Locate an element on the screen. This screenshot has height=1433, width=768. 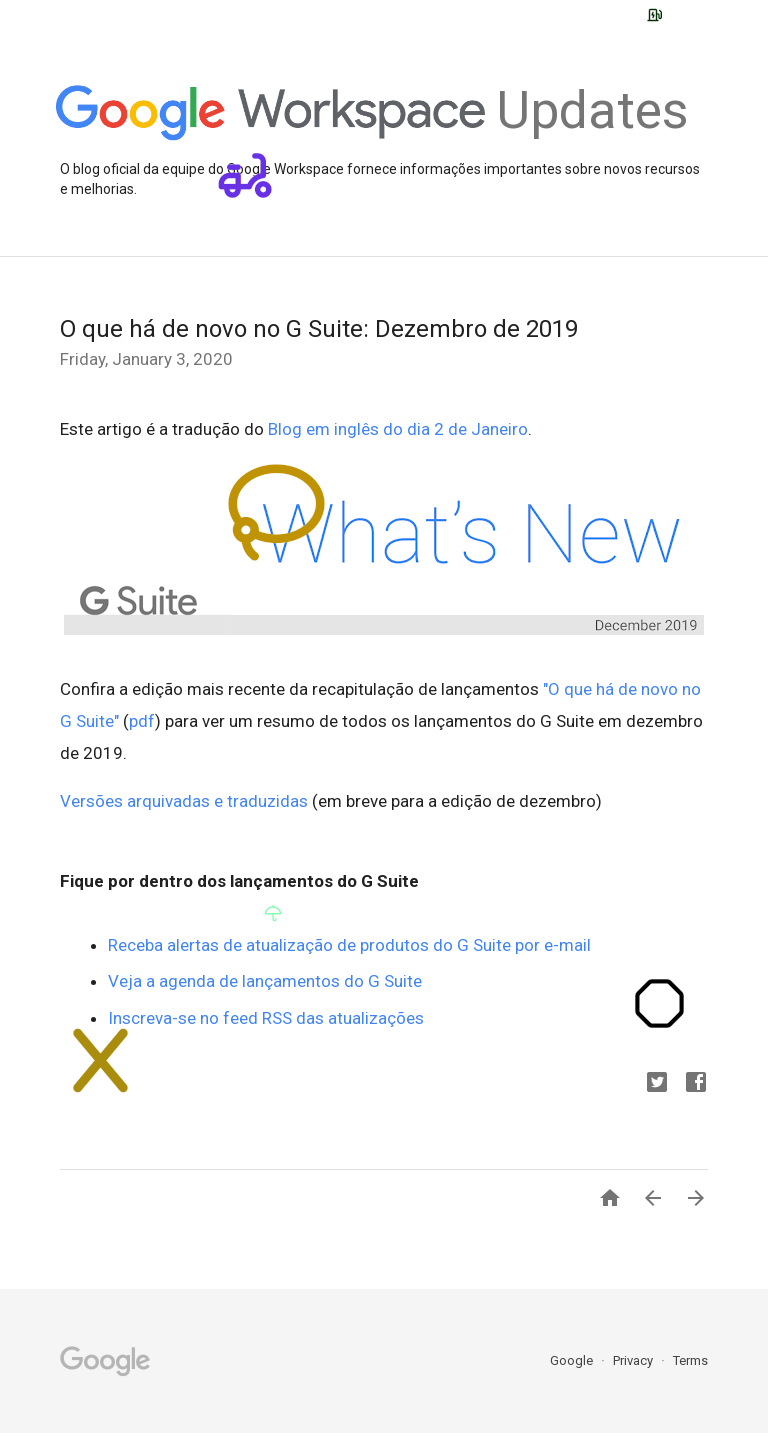
select moped or scooter delivery is located at coordinates (246, 175).